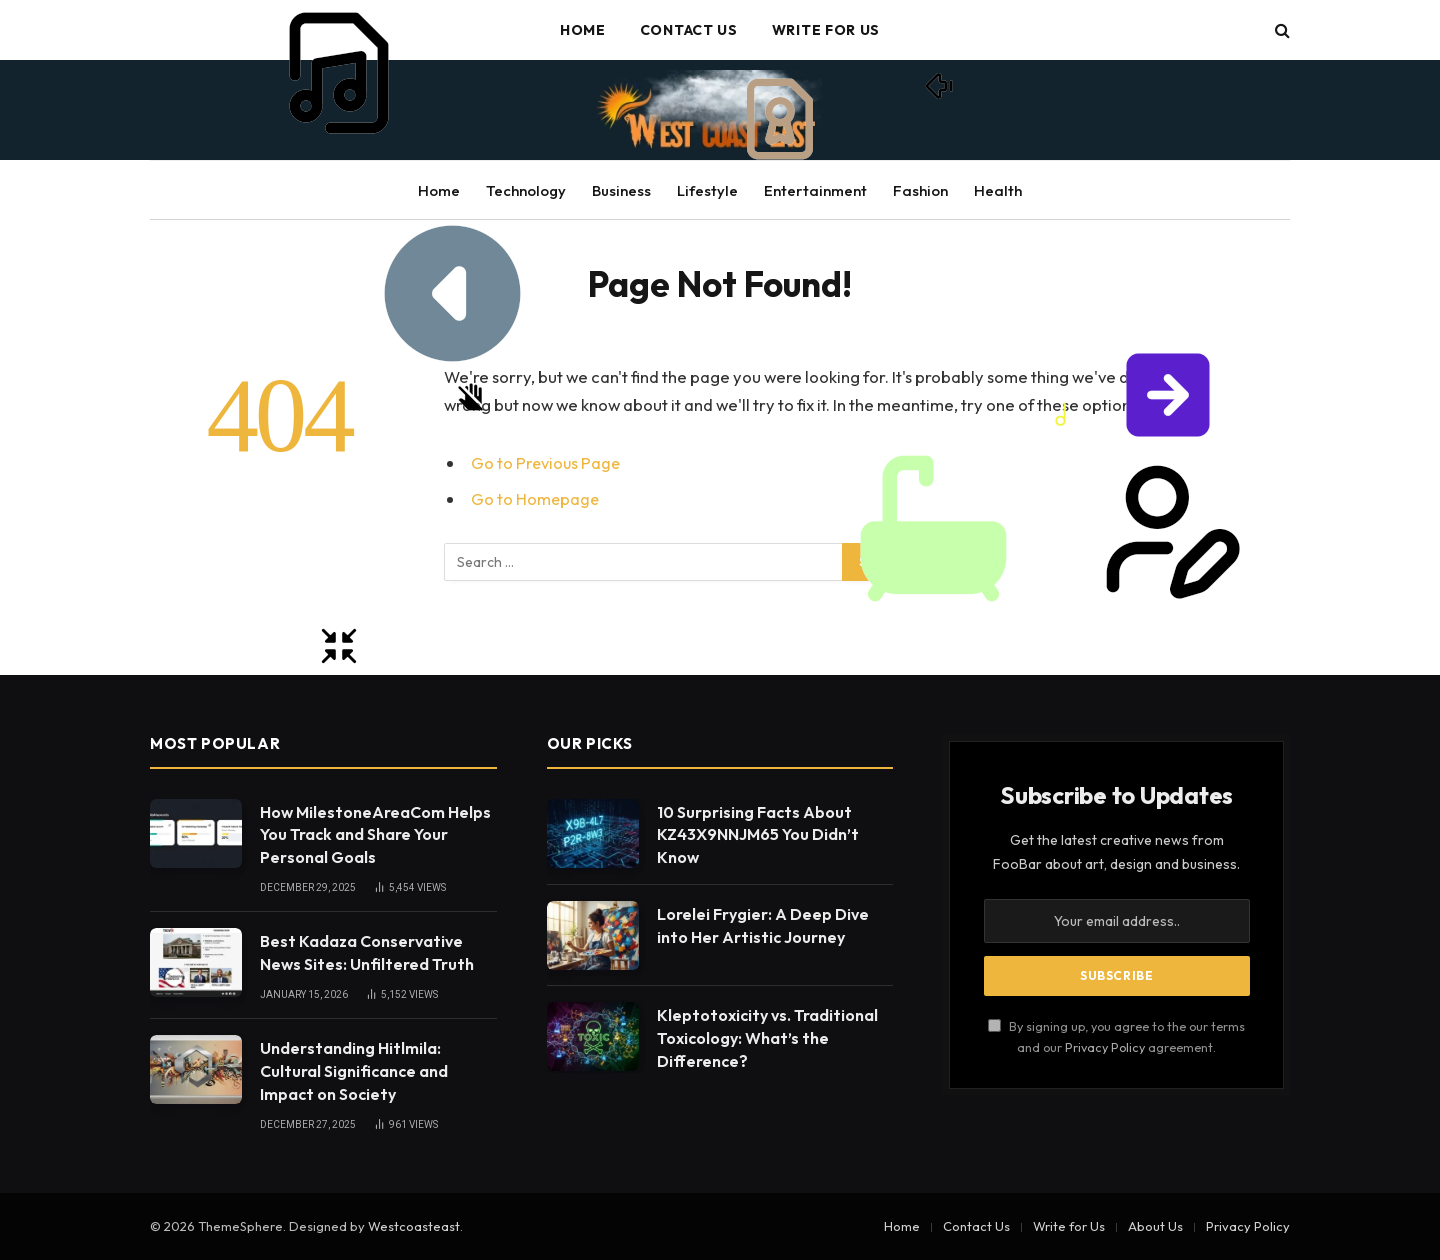 The width and height of the screenshot is (1440, 1260). What do you see at coordinates (1060, 414) in the screenshot?
I see `access music library or audio files` at bounding box center [1060, 414].